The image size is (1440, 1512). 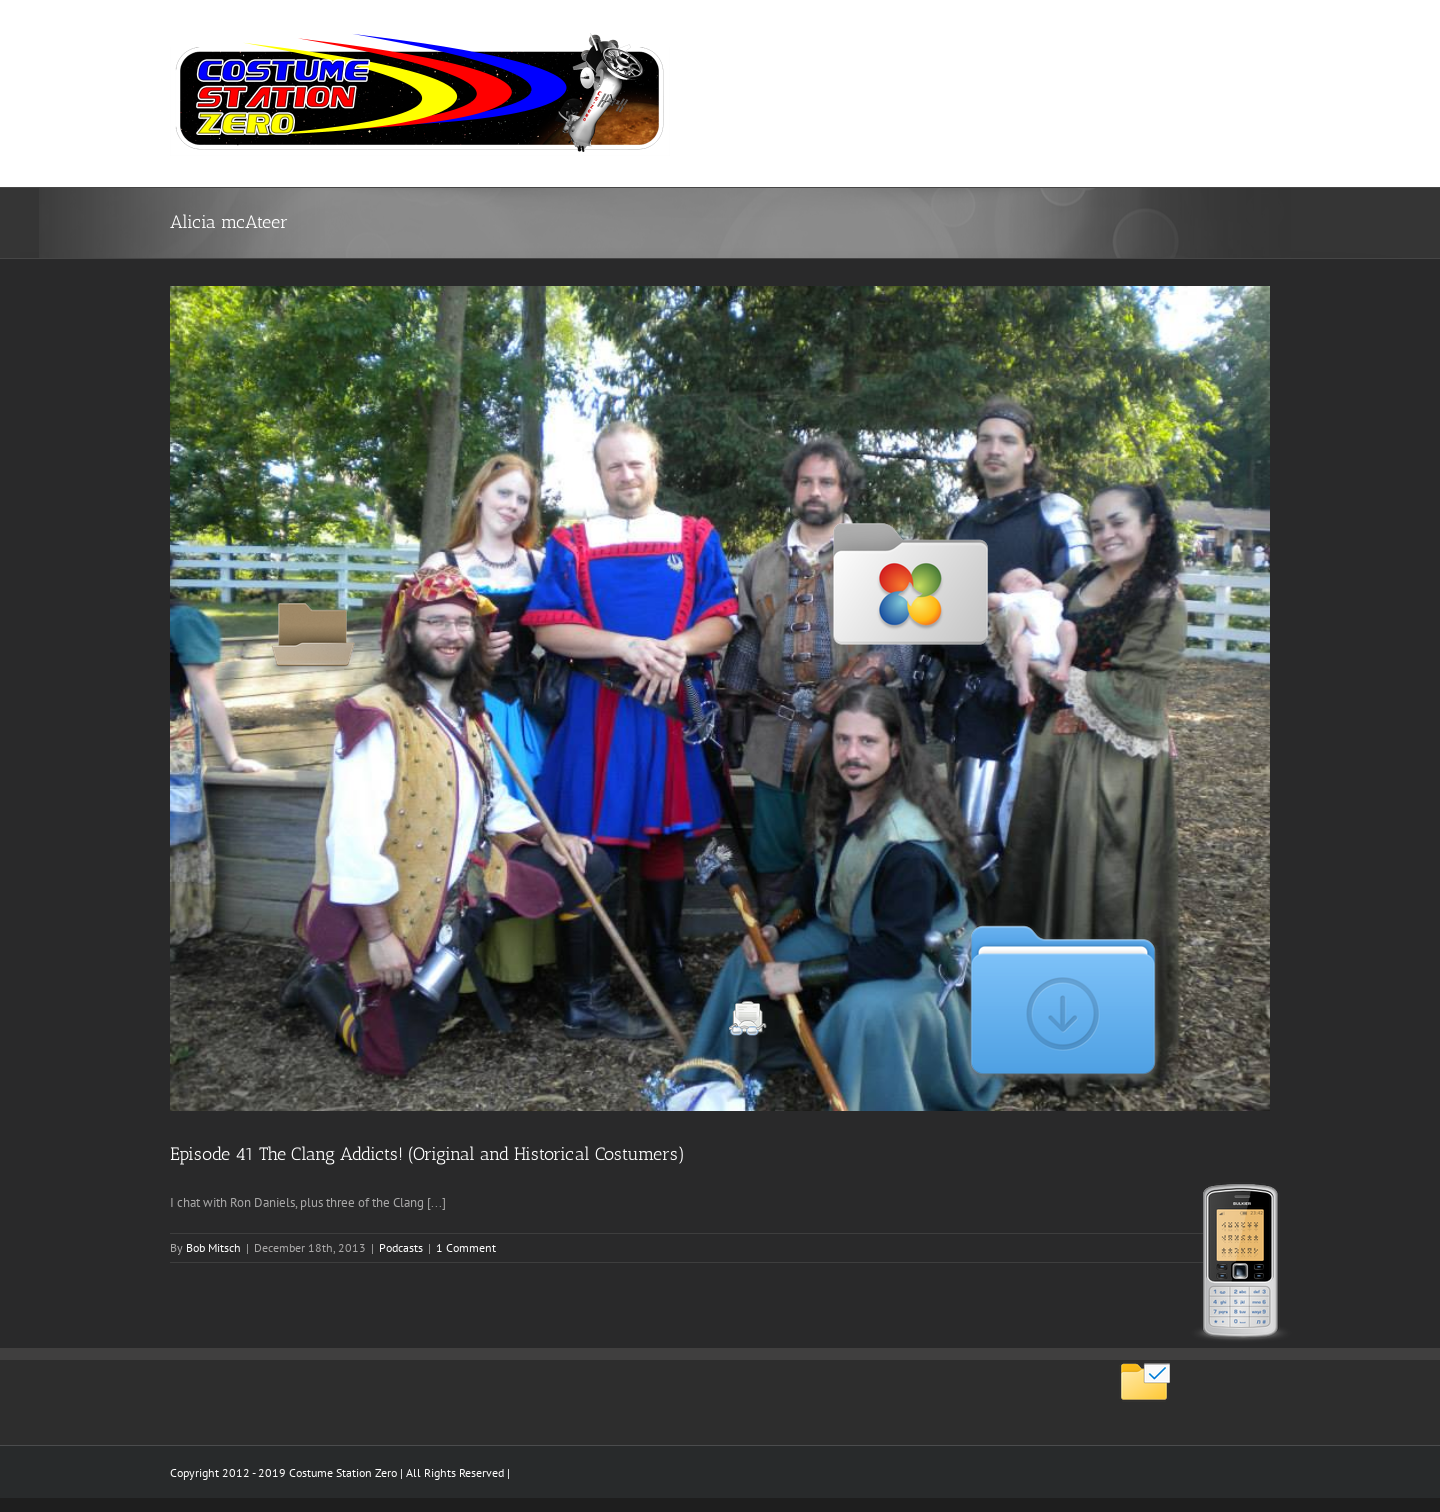 What do you see at coordinates (1063, 1000) in the screenshot?
I see `open your downloads folder` at bounding box center [1063, 1000].